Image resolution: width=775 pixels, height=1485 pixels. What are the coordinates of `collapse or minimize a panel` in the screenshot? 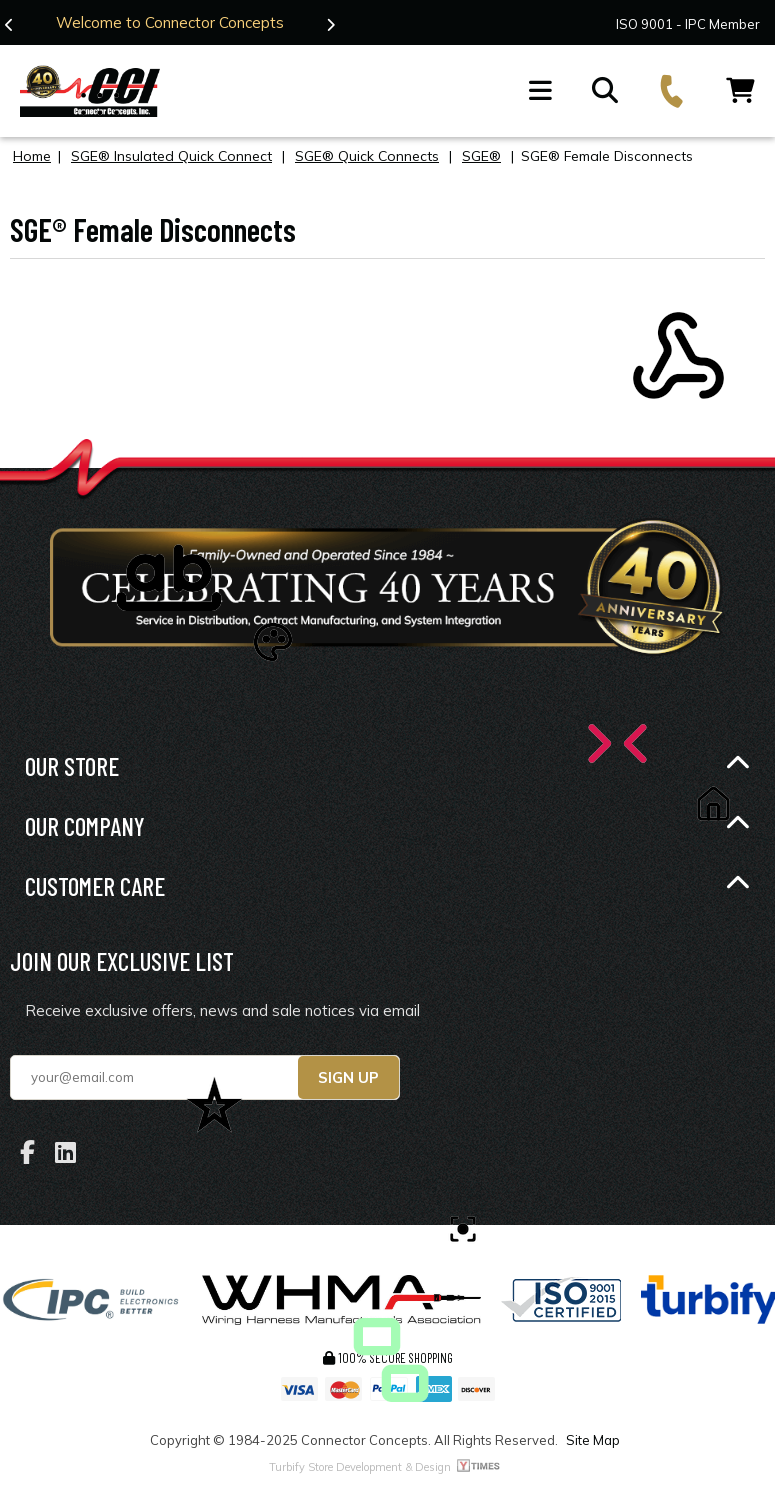 It's located at (617, 743).